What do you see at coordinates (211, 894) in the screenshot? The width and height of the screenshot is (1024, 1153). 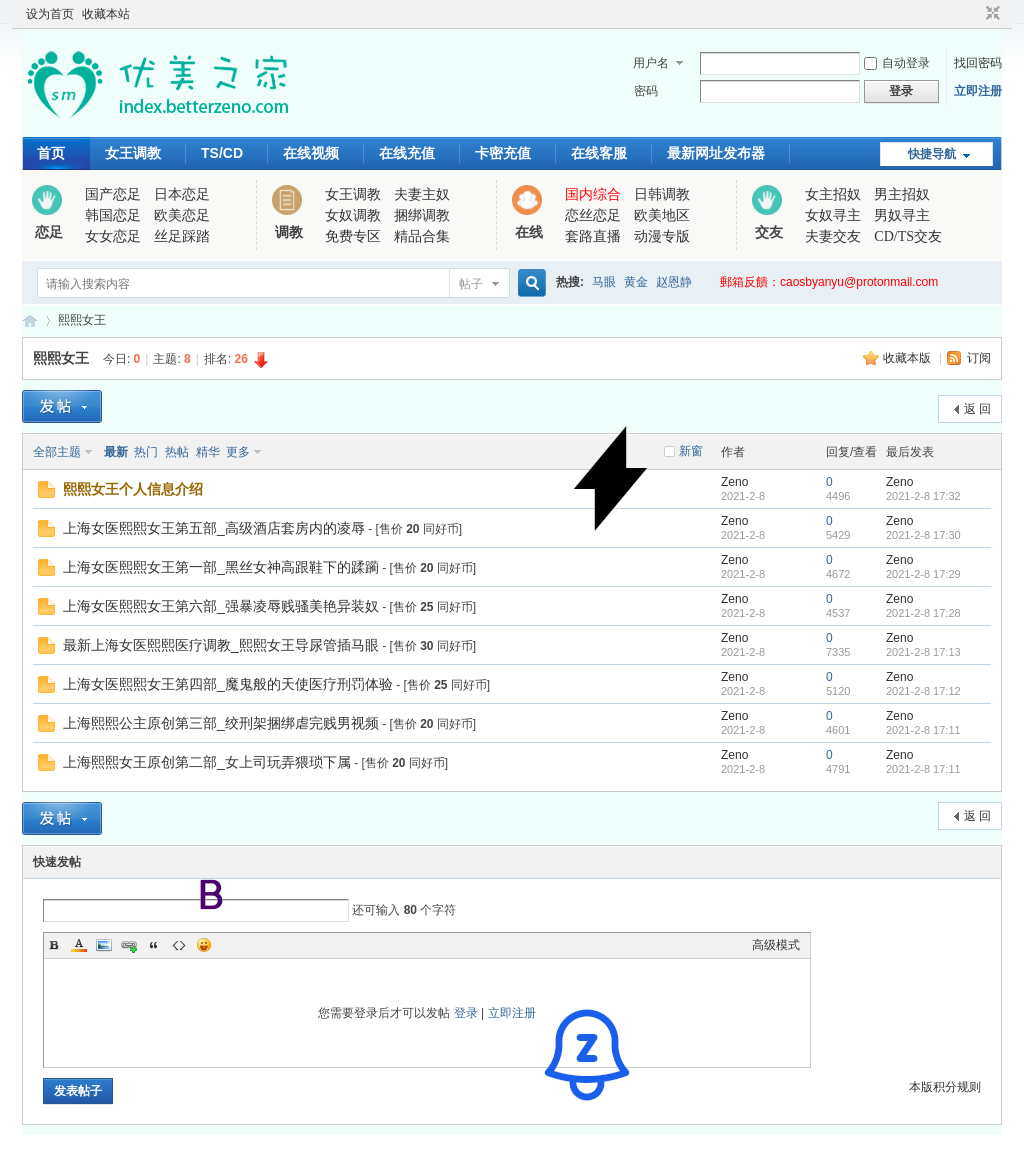 I see `apply bold formatting to selected text` at bounding box center [211, 894].